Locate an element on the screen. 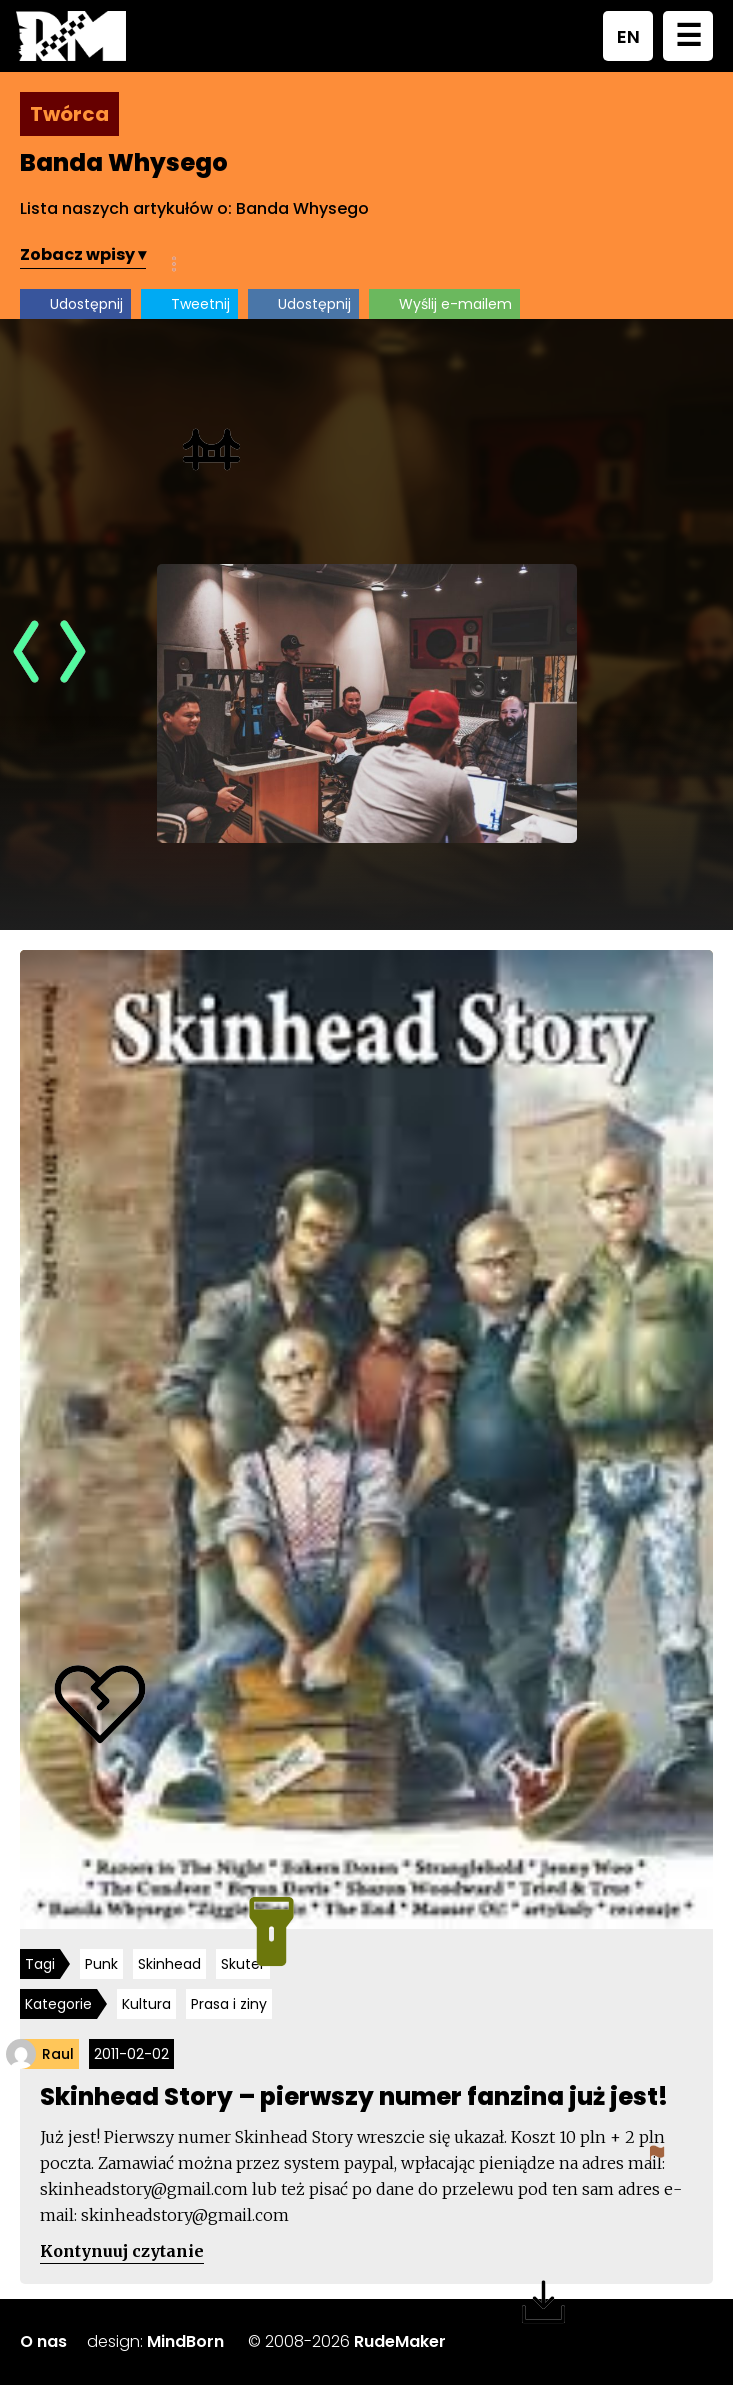 This screenshot has width=733, height=2385. view bridge or overpass information is located at coordinates (211, 449).